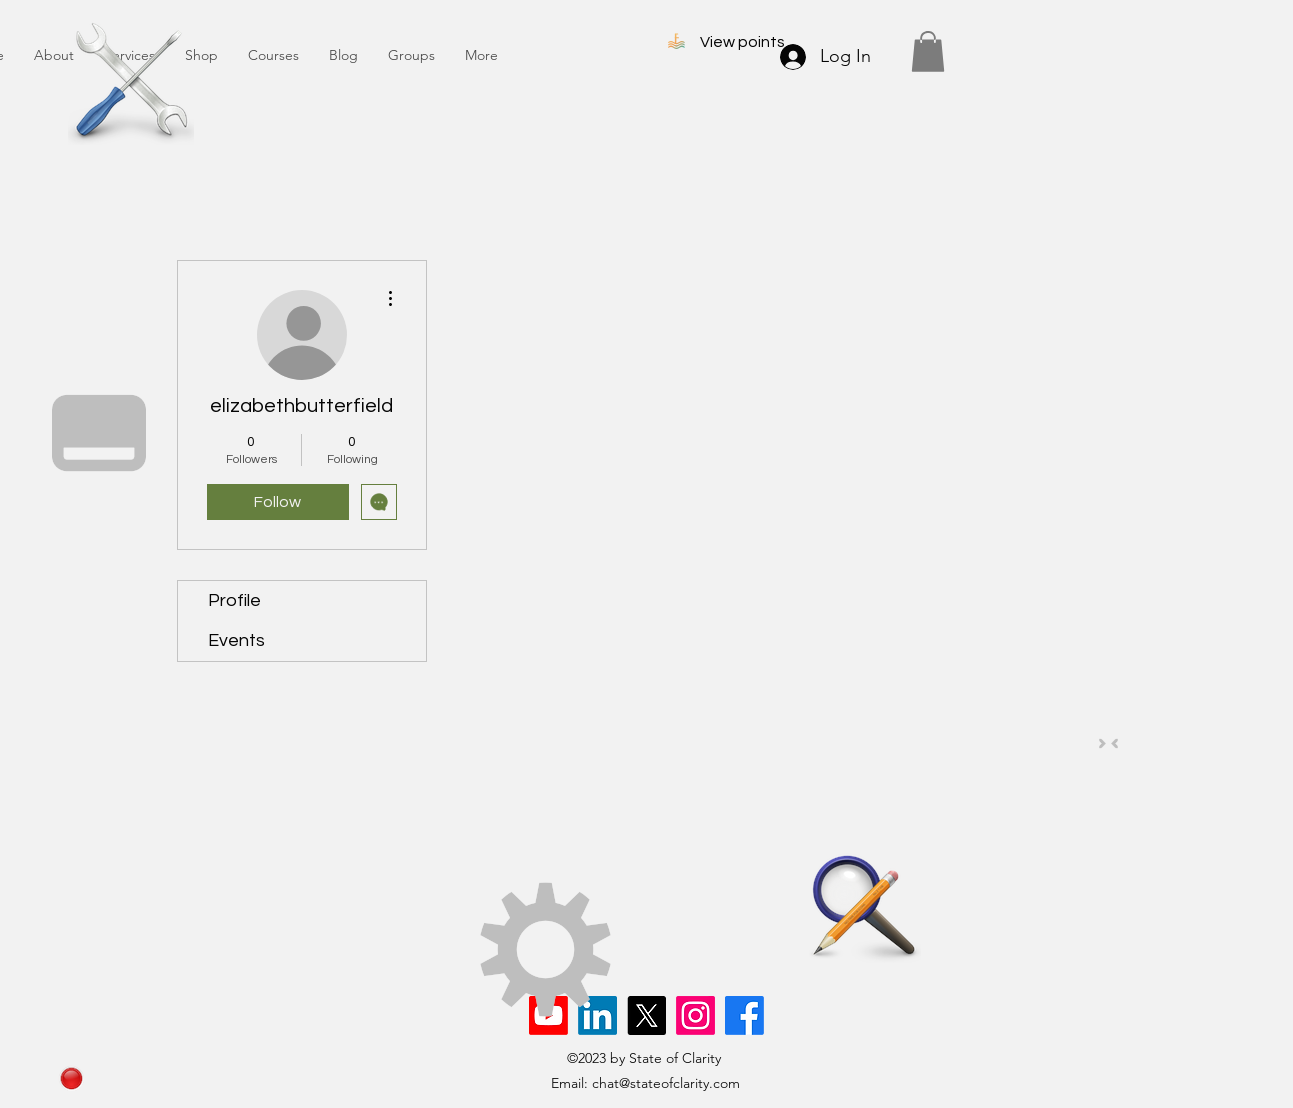  What do you see at coordinates (131, 82) in the screenshot?
I see `open system preferences` at bounding box center [131, 82].